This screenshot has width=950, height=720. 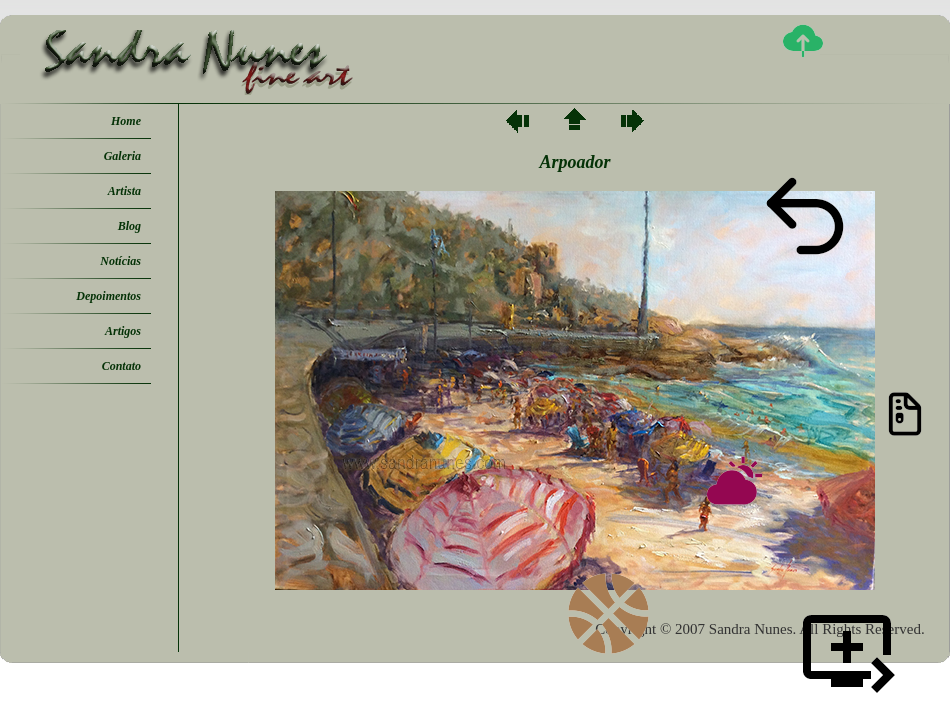 I want to click on indicates partly cloudy weather conditions, so click(x=734, y=480).